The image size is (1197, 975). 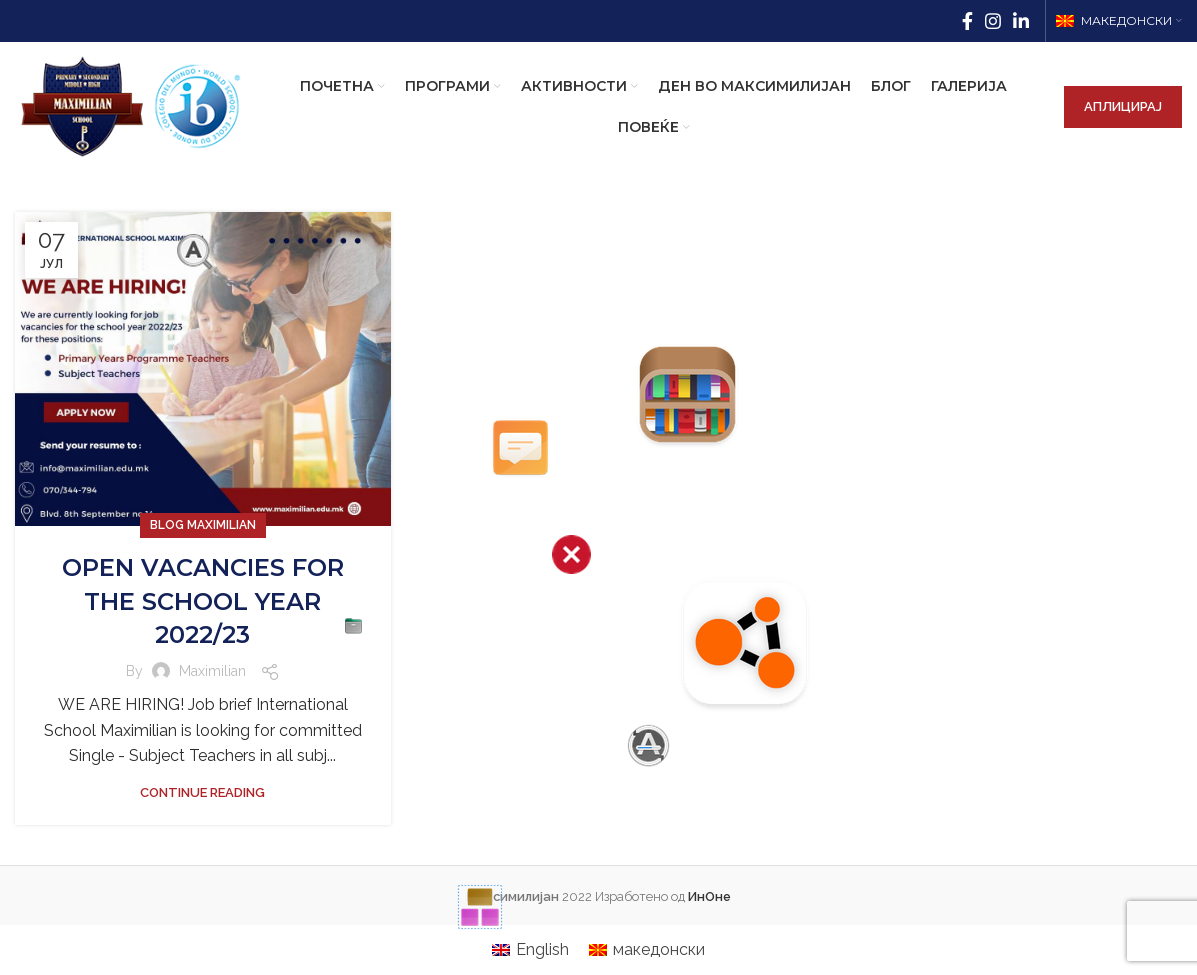 What do you see at coordinates (571, 554) in the screenshot?
I see `stop or cancel the current action` at bounding box center [571, 554].